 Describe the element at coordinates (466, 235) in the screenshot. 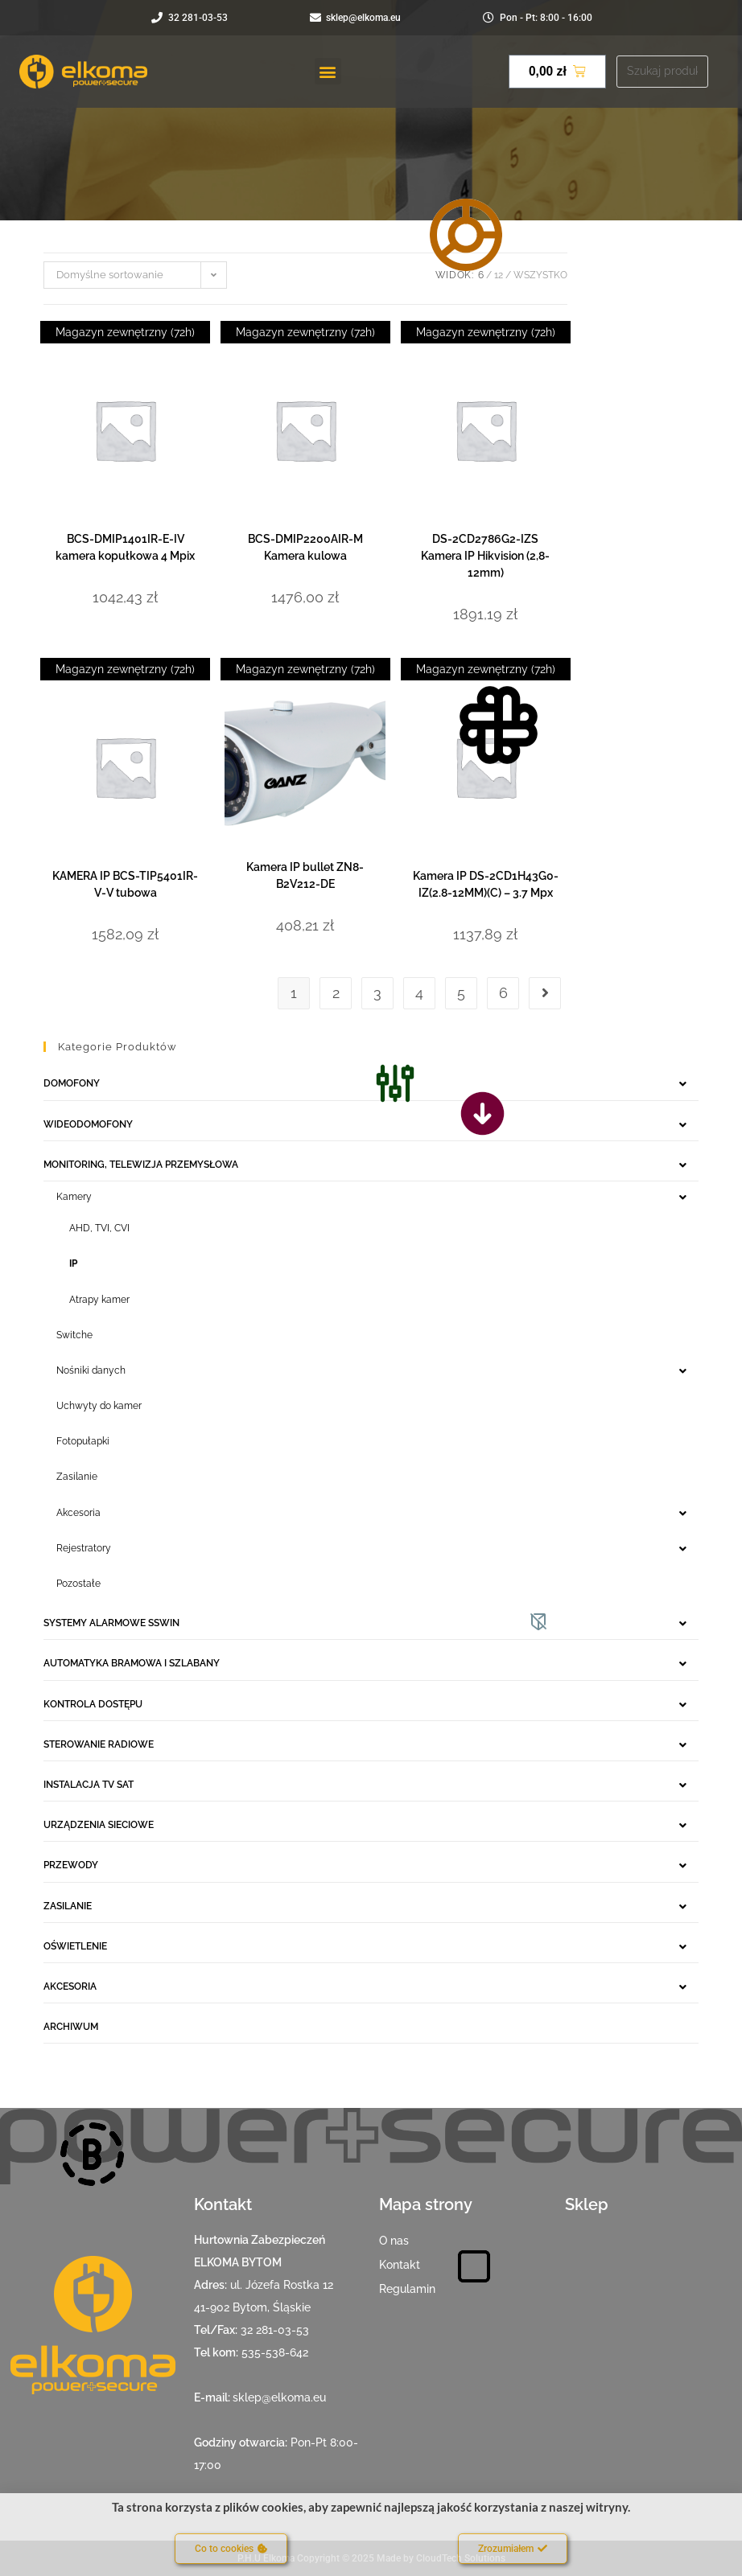

I see `view analytics or statistics breakdown` at that location.